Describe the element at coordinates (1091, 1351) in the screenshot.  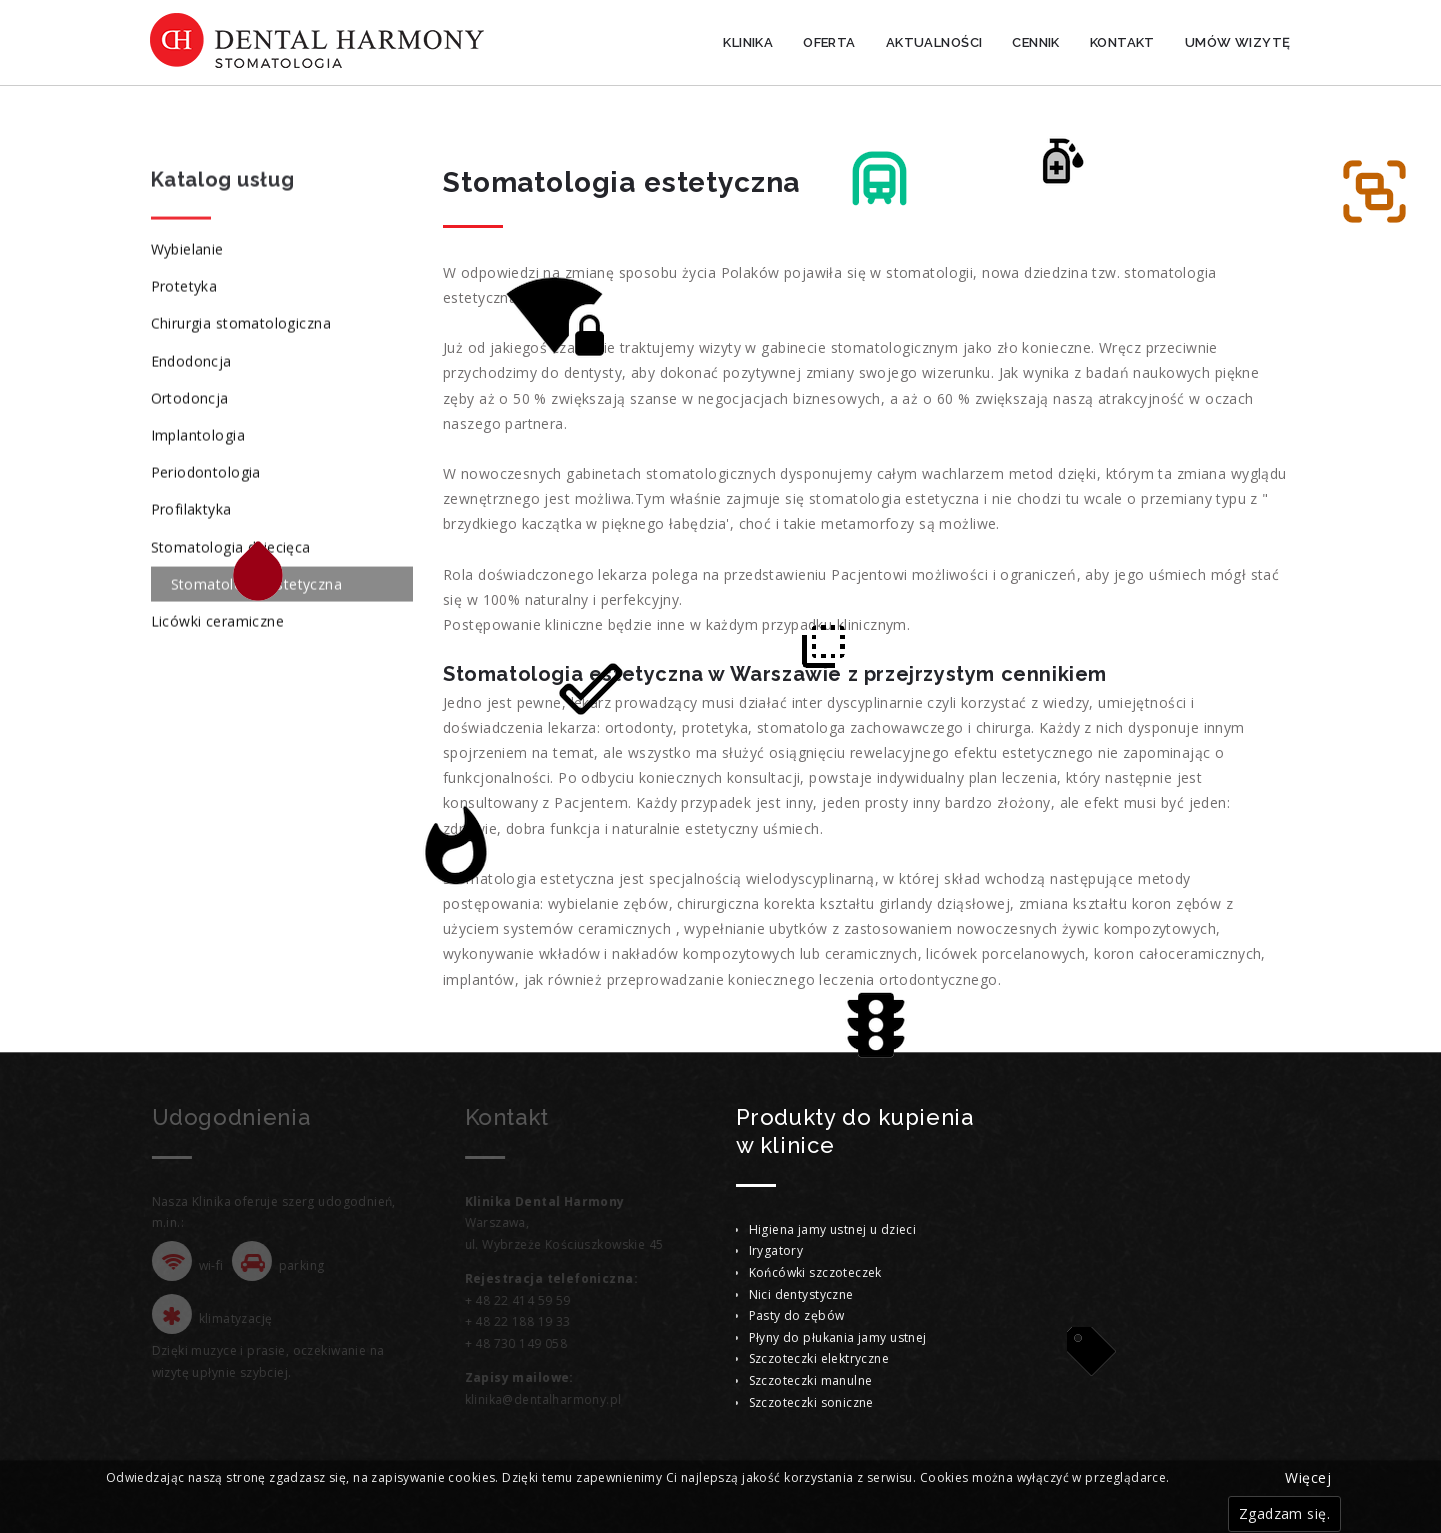
I see `add a tag or label to an item` at that location.